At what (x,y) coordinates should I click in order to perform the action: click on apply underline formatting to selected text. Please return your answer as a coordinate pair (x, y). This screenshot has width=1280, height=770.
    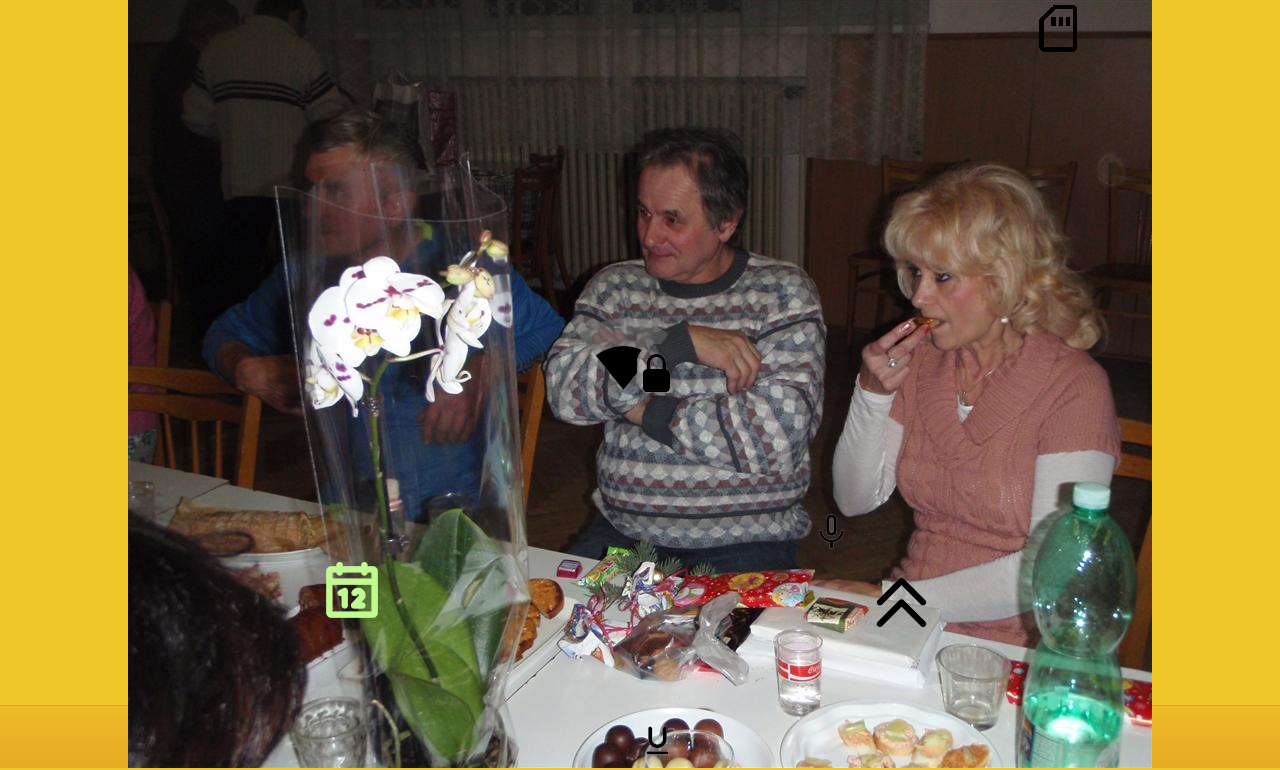
    Looking at the image, I should click on (657, 740).